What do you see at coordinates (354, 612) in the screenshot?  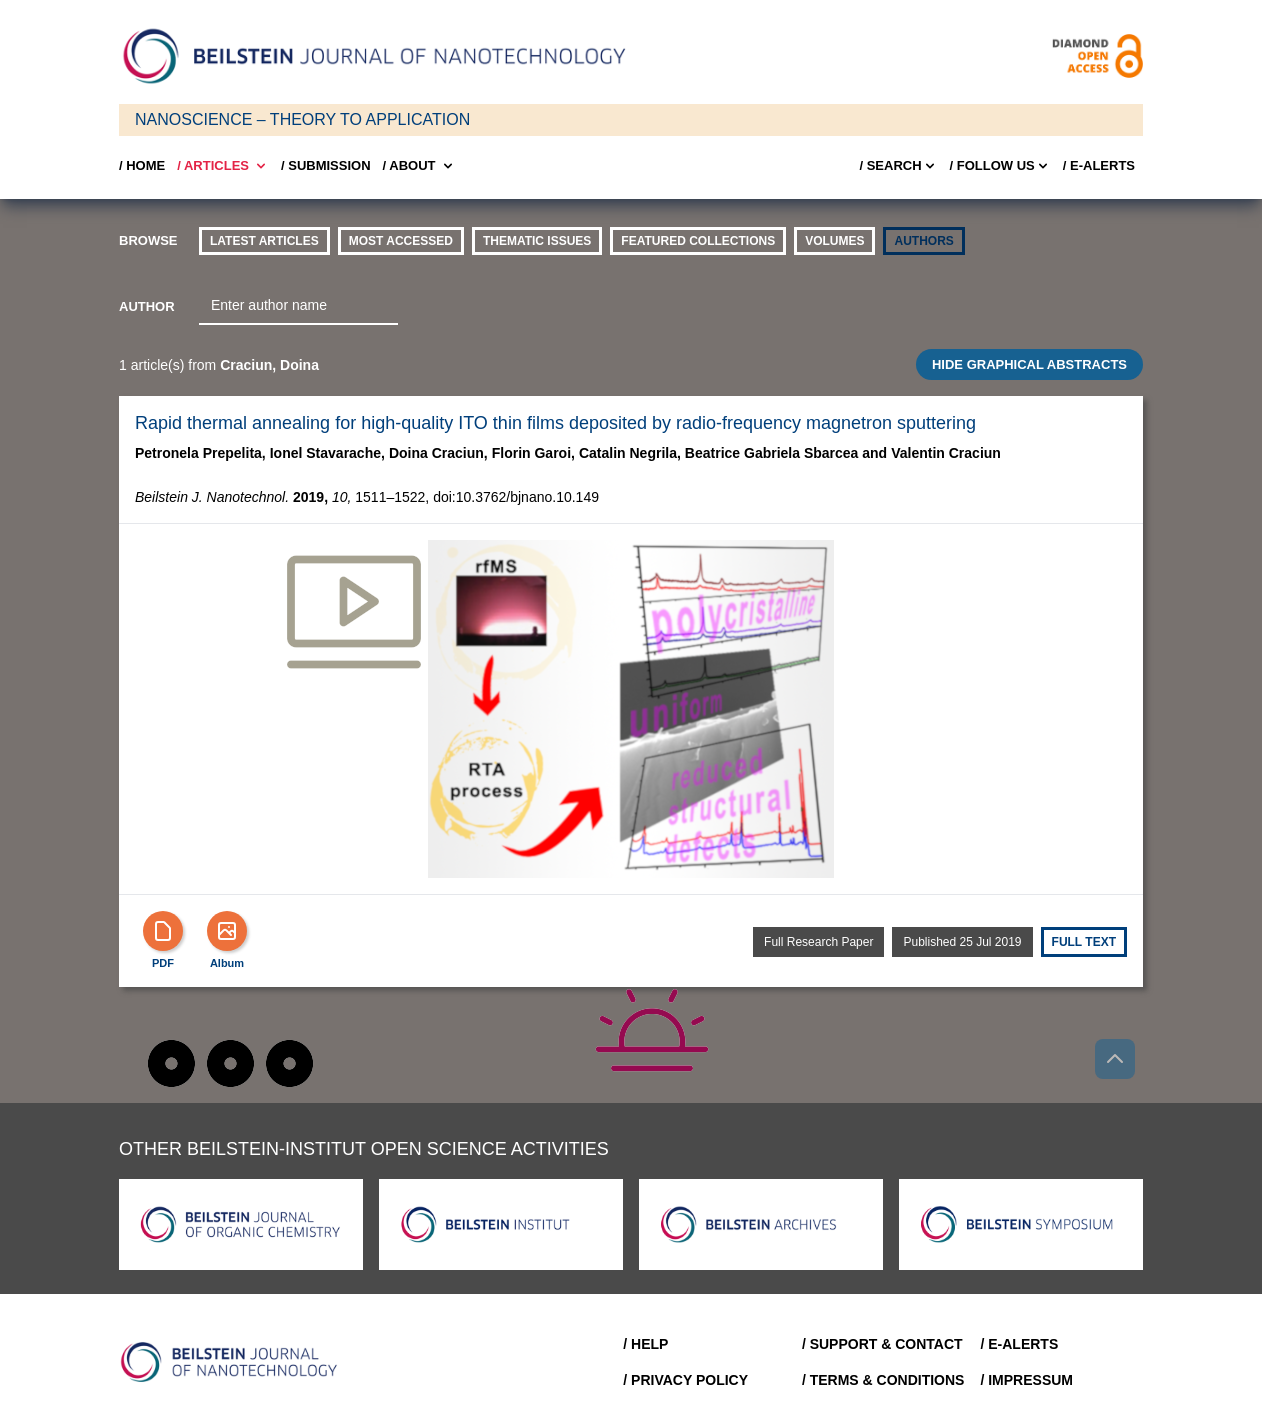 I see `play or watch a video` at bounding box center [354, 612].